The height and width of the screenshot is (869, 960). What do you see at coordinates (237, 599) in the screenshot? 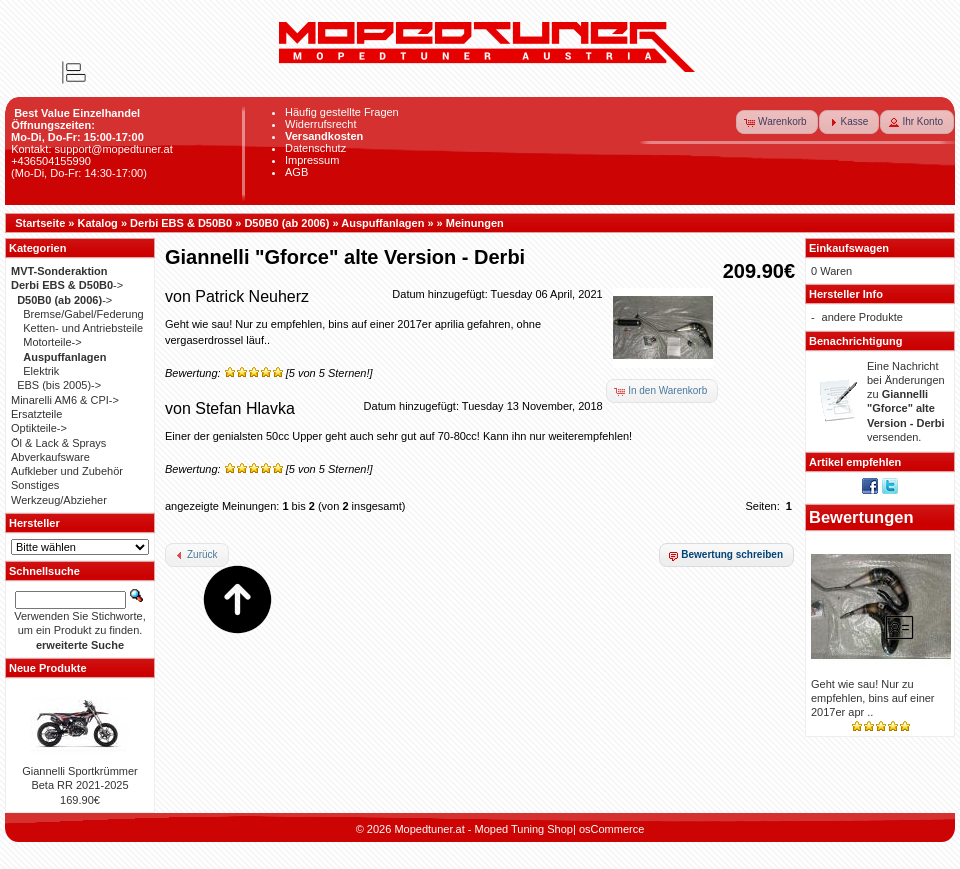
I see `upload a file or content` at bounding box center [237, 599].